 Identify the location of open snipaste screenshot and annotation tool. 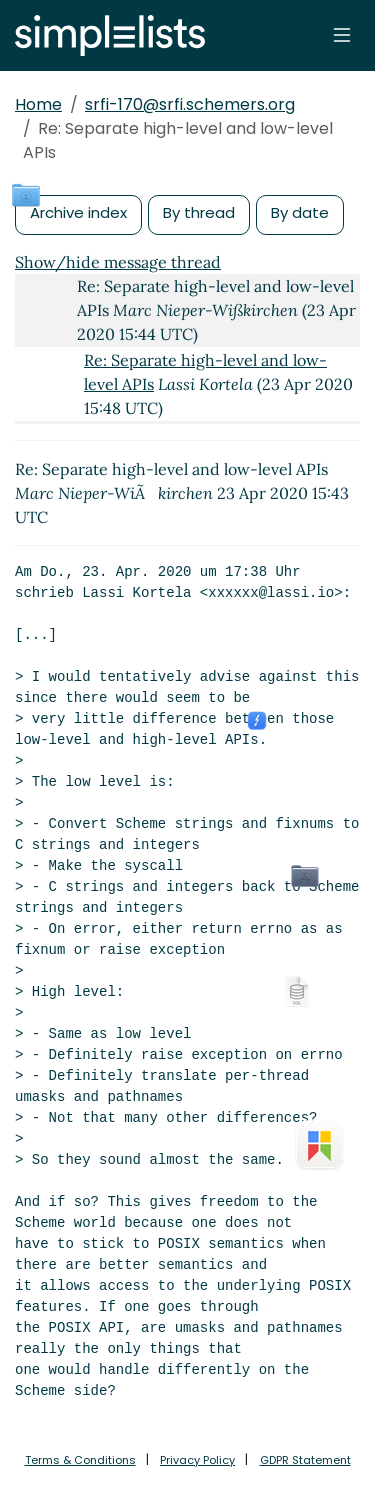
(319, 1144).